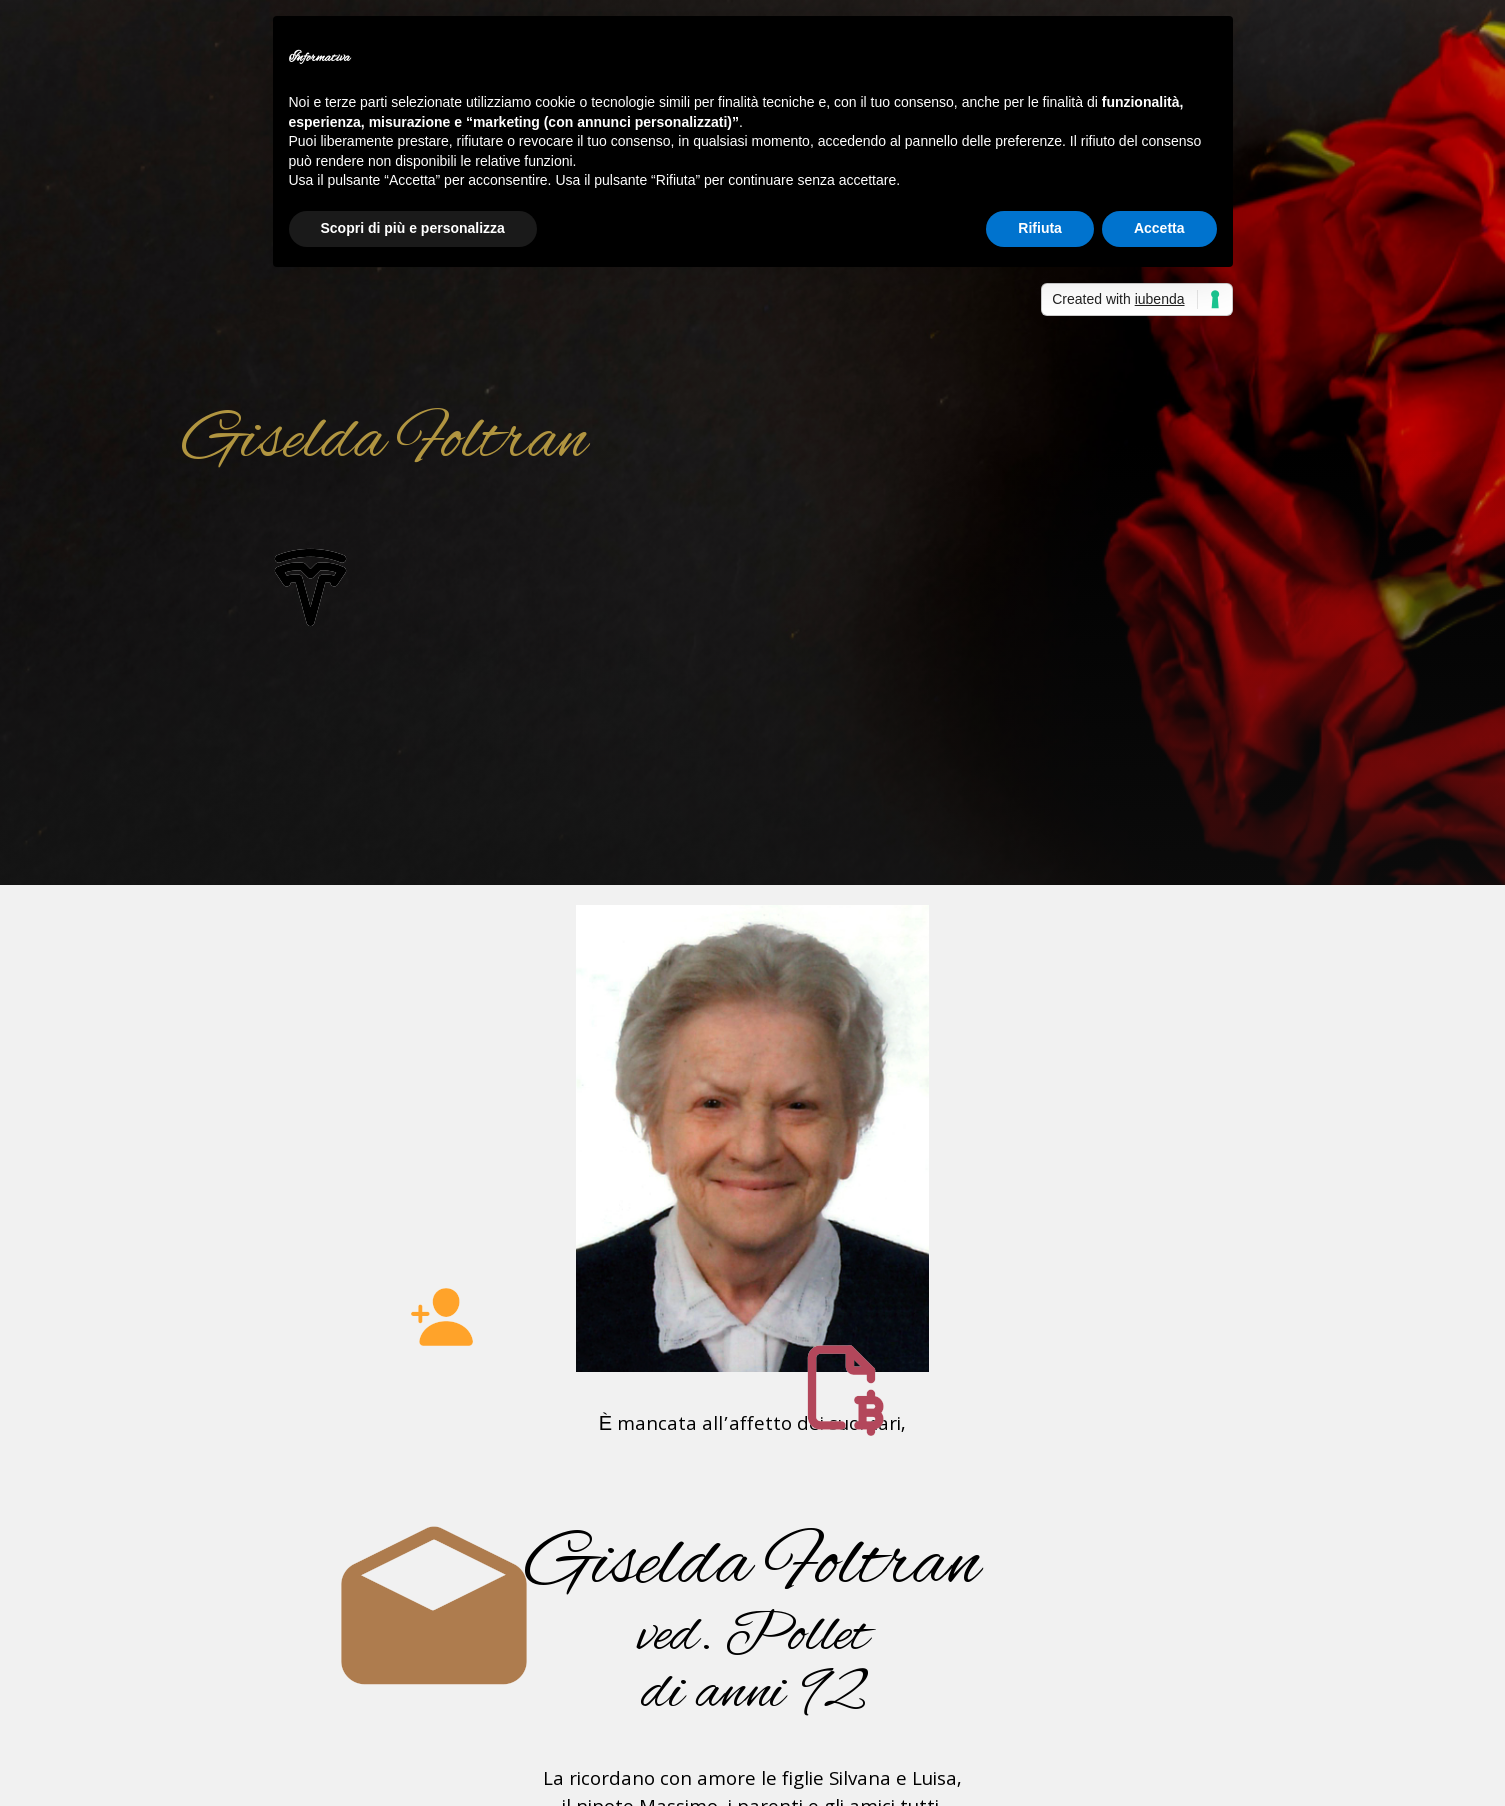 This screenshot has width=1505, height=1806. I want to click on add a new contact or friend, so click(442, 1317).